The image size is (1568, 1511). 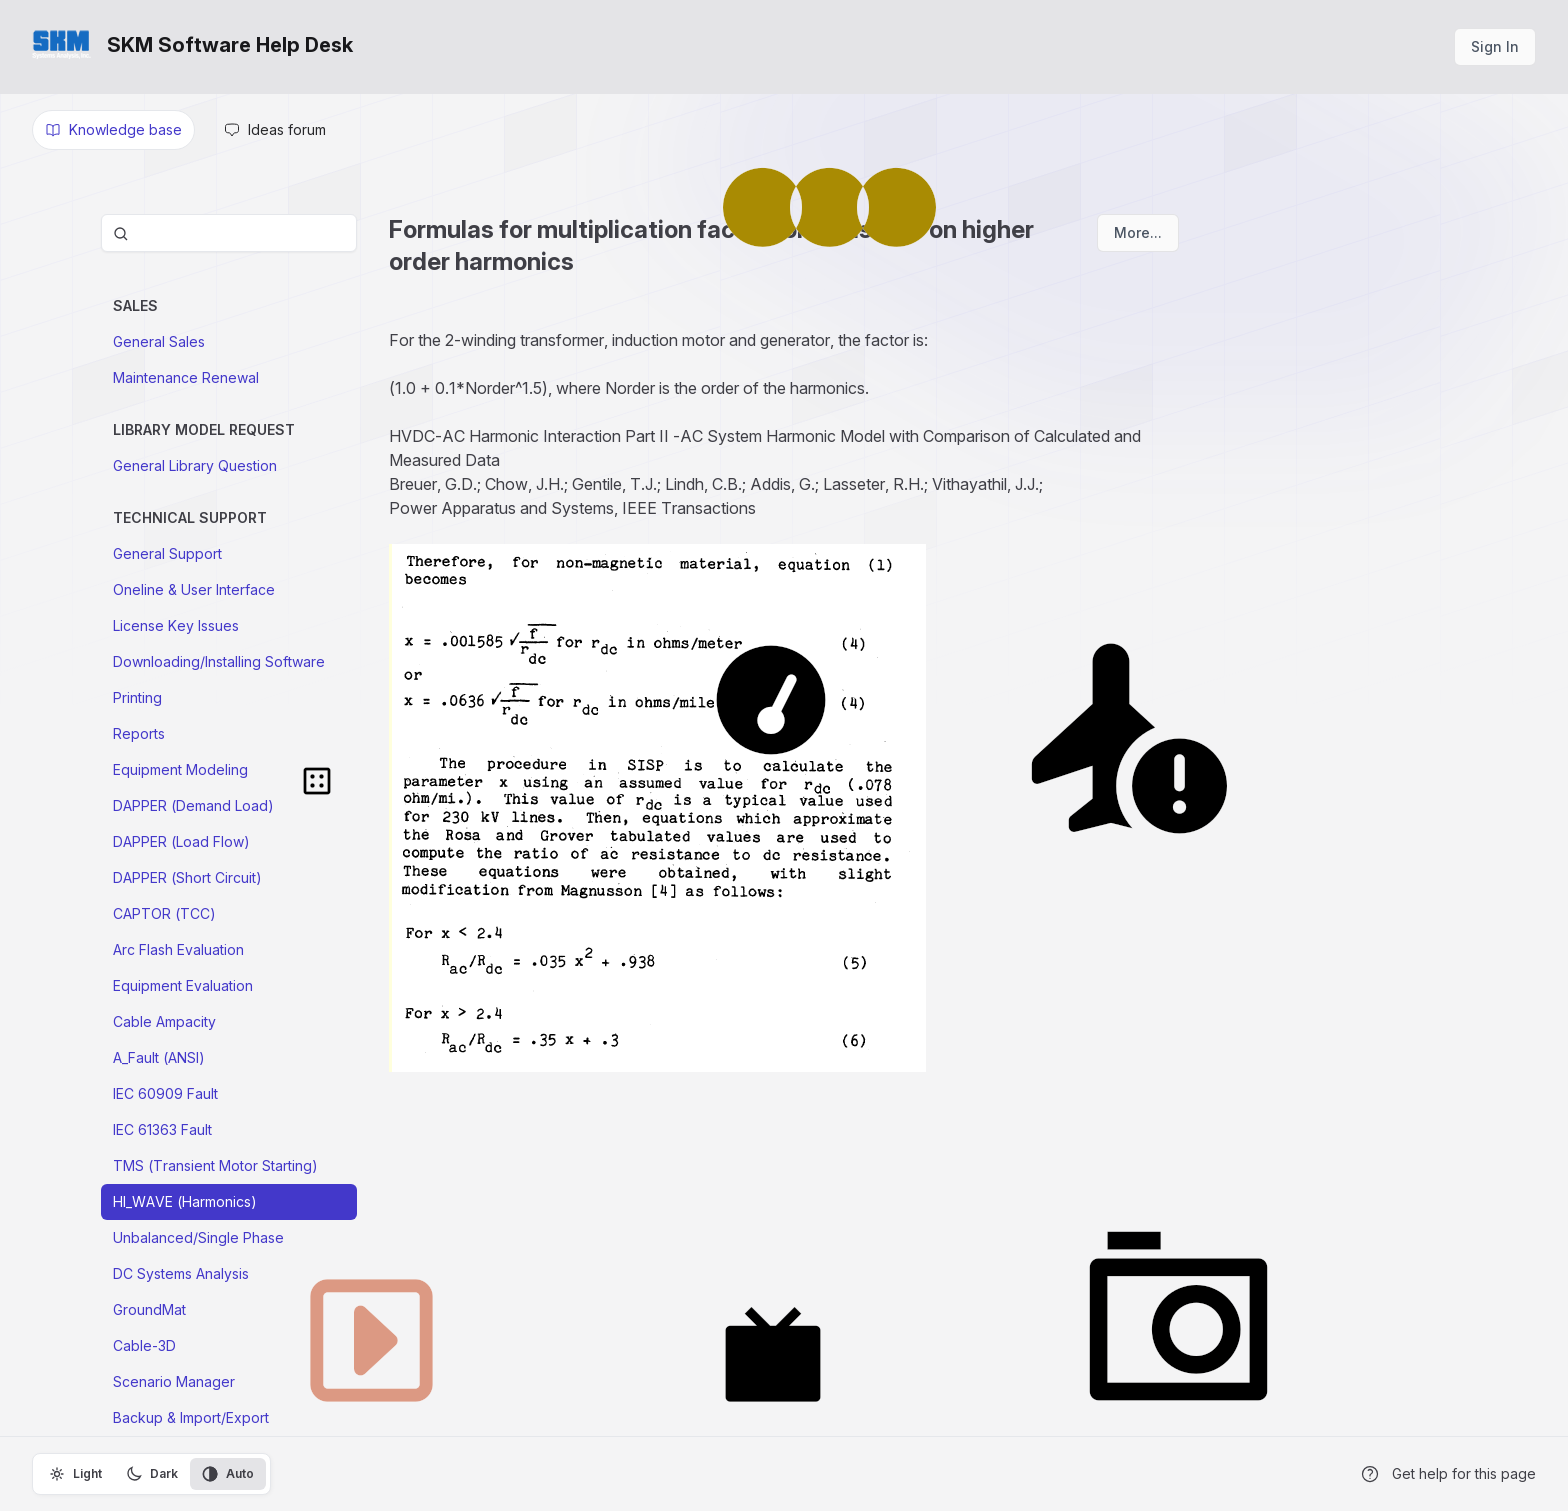 What do you see at coordinates (1121, 738) in the screenshot?
I see `flight alert or travel warning notification` at bounding box center [1121, 738].